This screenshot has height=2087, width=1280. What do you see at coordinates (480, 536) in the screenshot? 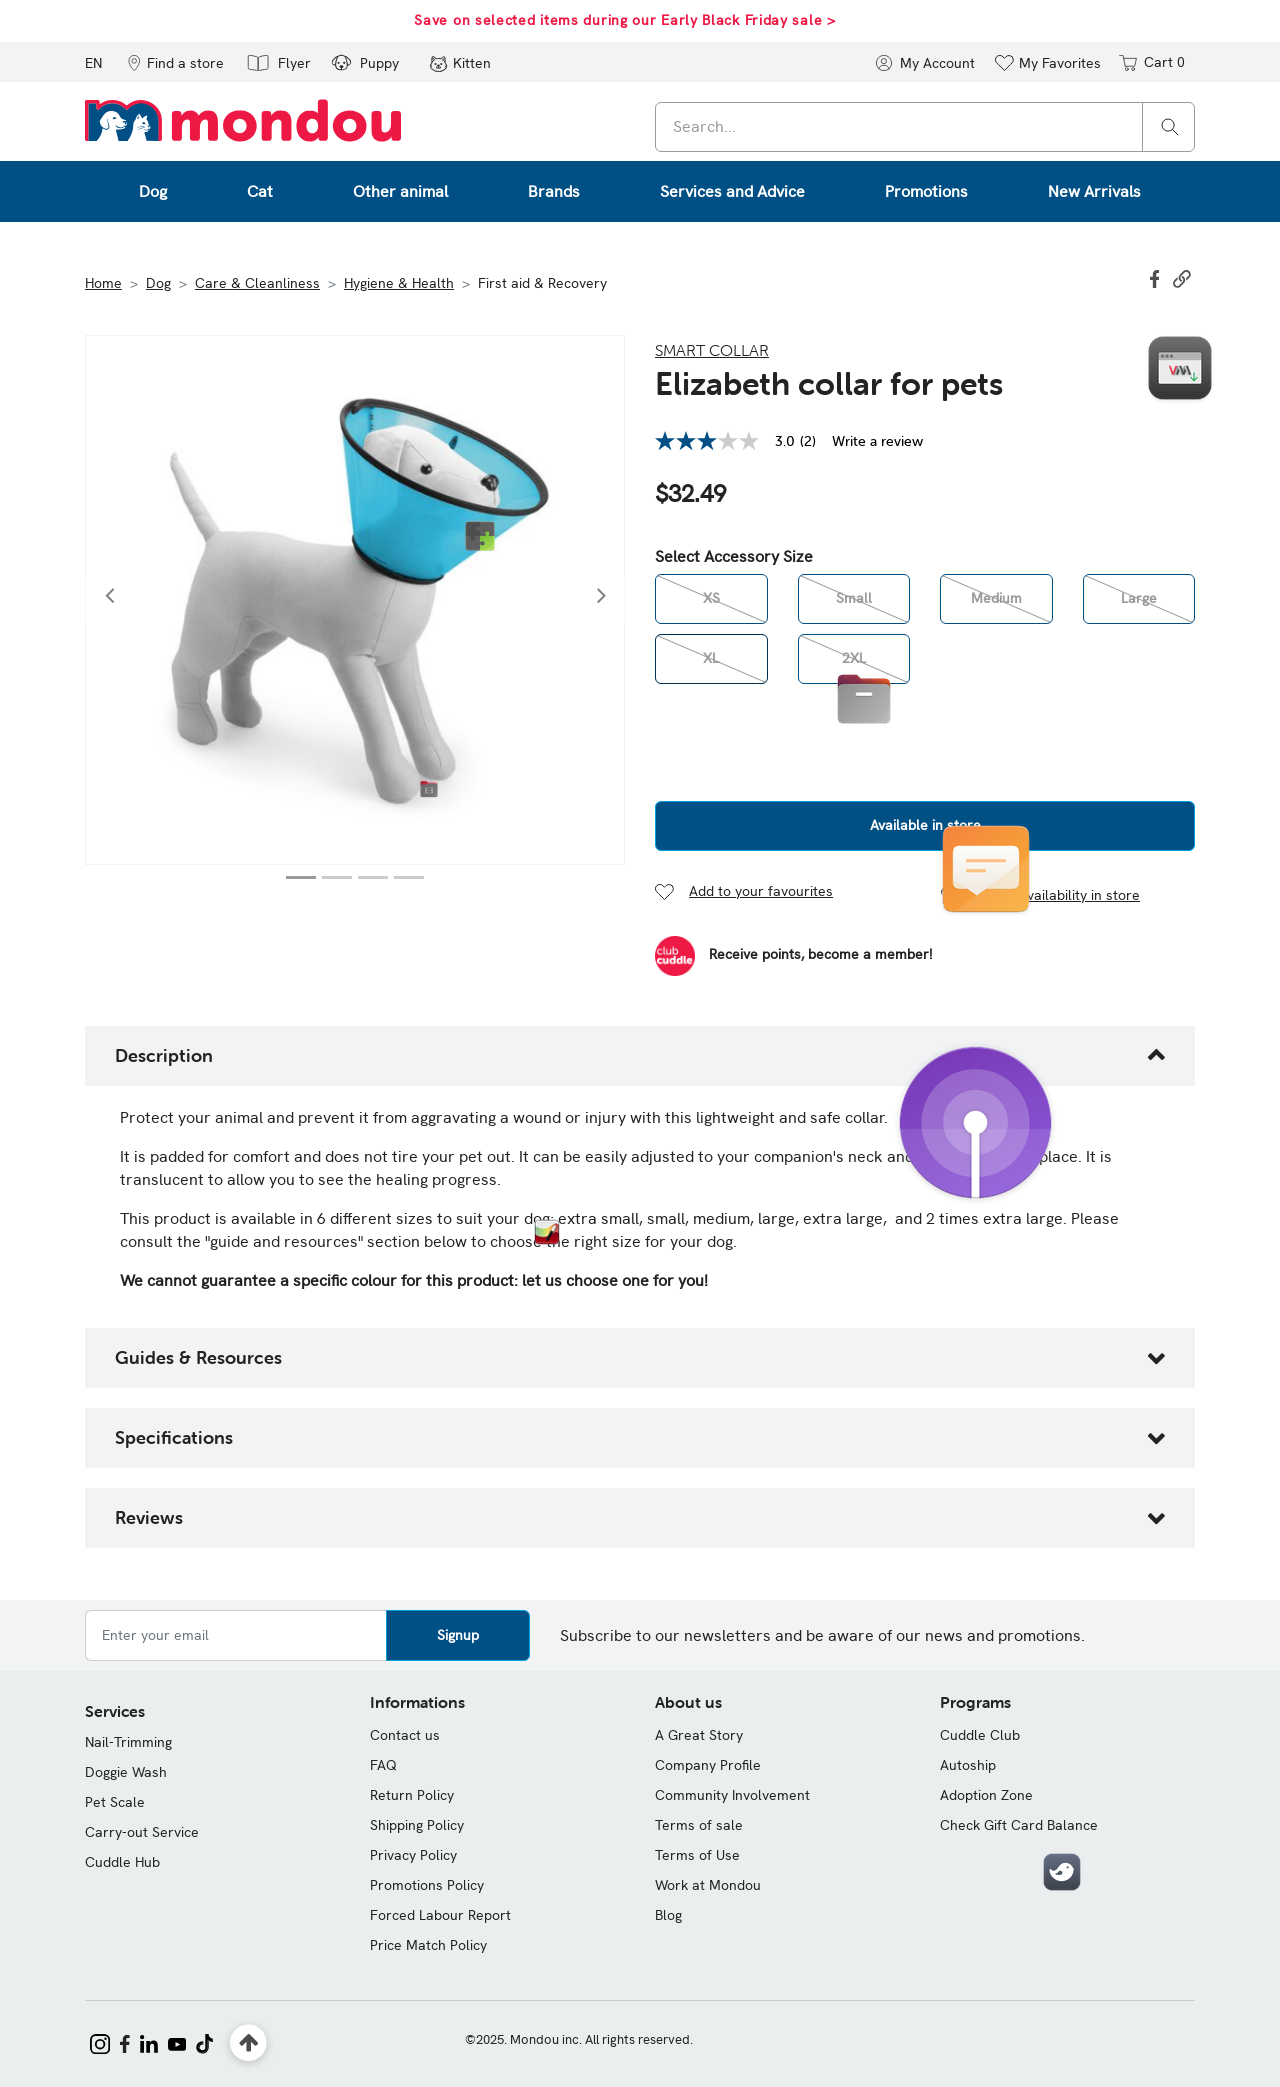
I see `open the extensions manager` at bounding box center [480, 536].